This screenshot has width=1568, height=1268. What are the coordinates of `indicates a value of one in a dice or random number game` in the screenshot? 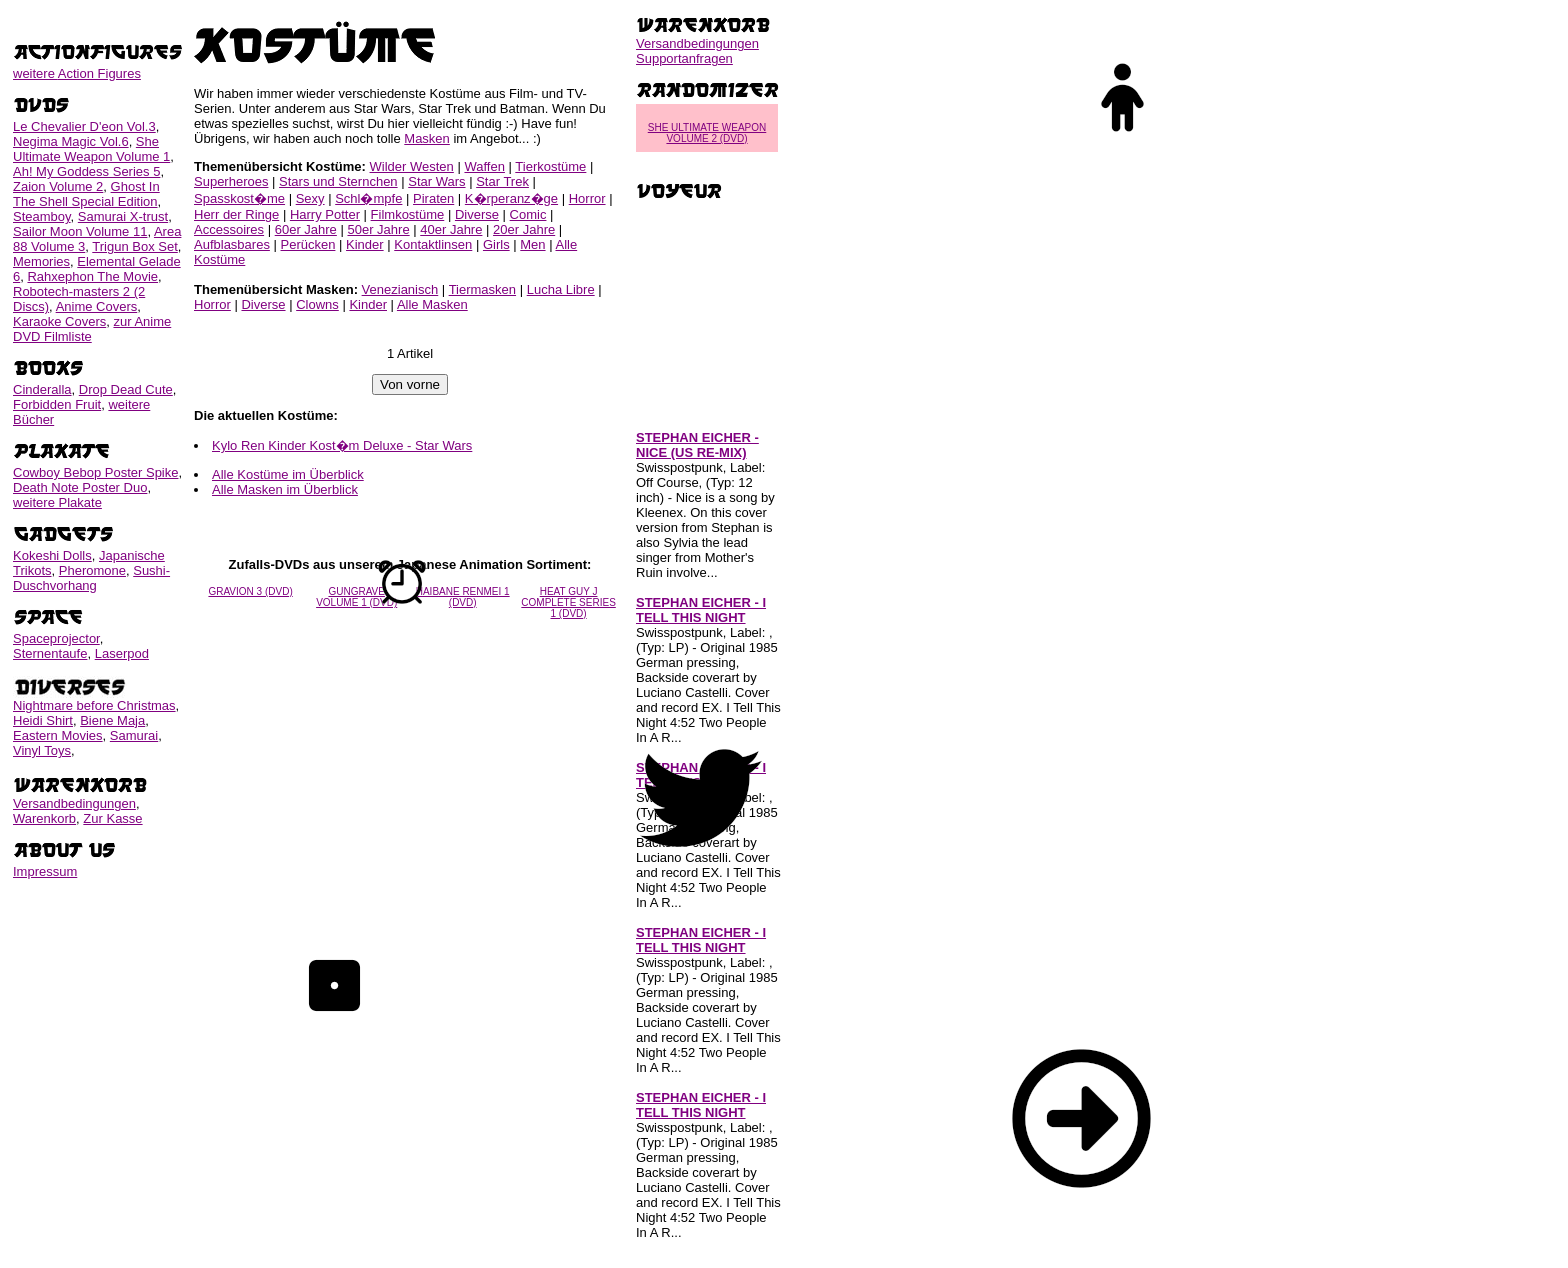 It's located at (334, 985).